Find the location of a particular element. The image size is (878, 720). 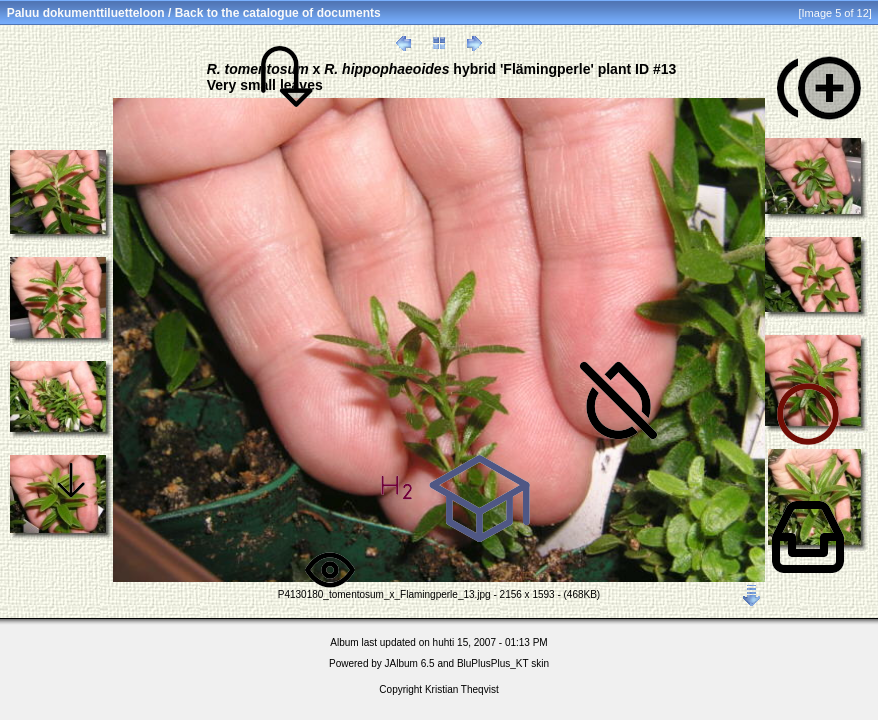

view your inbox is located at coordinates (808, 537).